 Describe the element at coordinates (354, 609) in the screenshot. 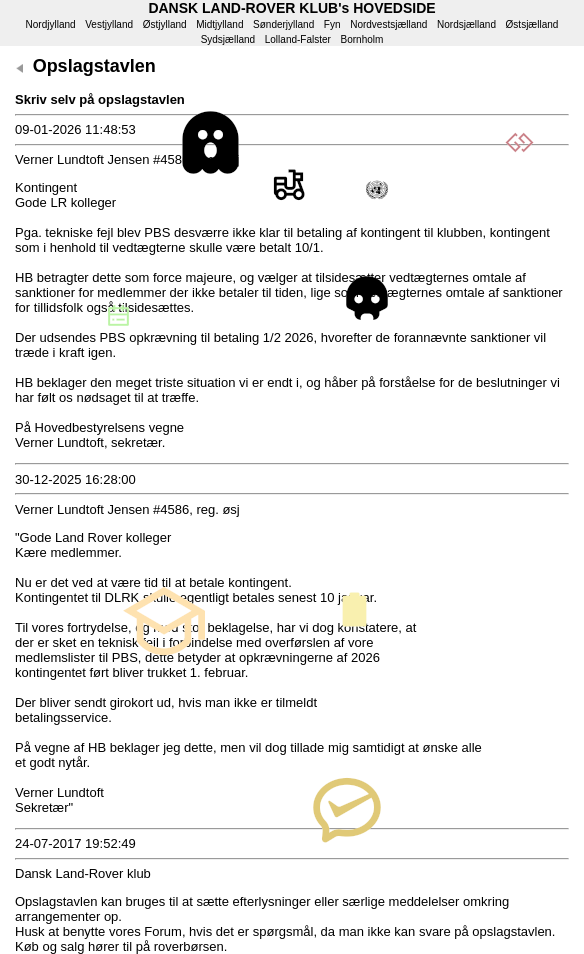

I see `indicates low battery level` at that location.